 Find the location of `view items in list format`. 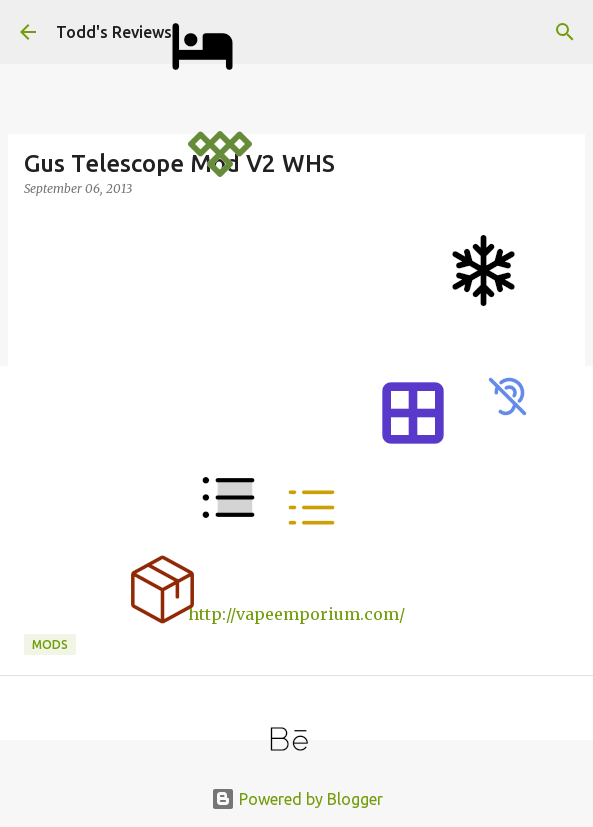

view items in list format is located at coordinates (228, 497).